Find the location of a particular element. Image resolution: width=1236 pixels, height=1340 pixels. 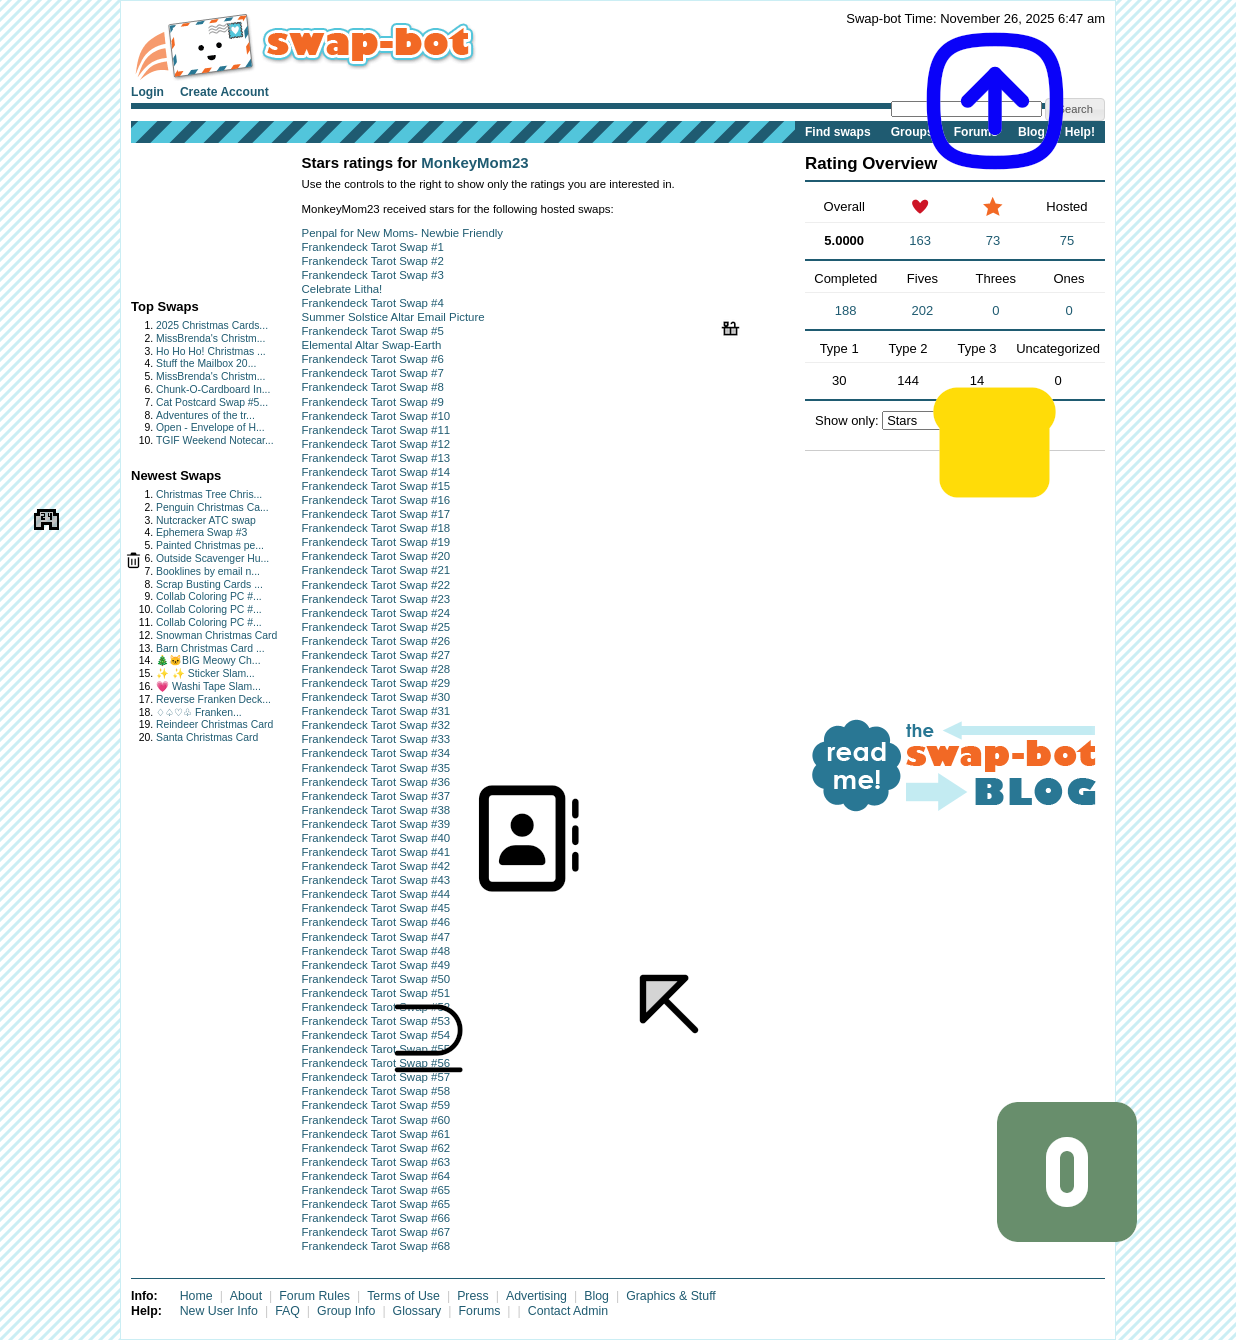

delete selected item is located at coordinates (133, 560).